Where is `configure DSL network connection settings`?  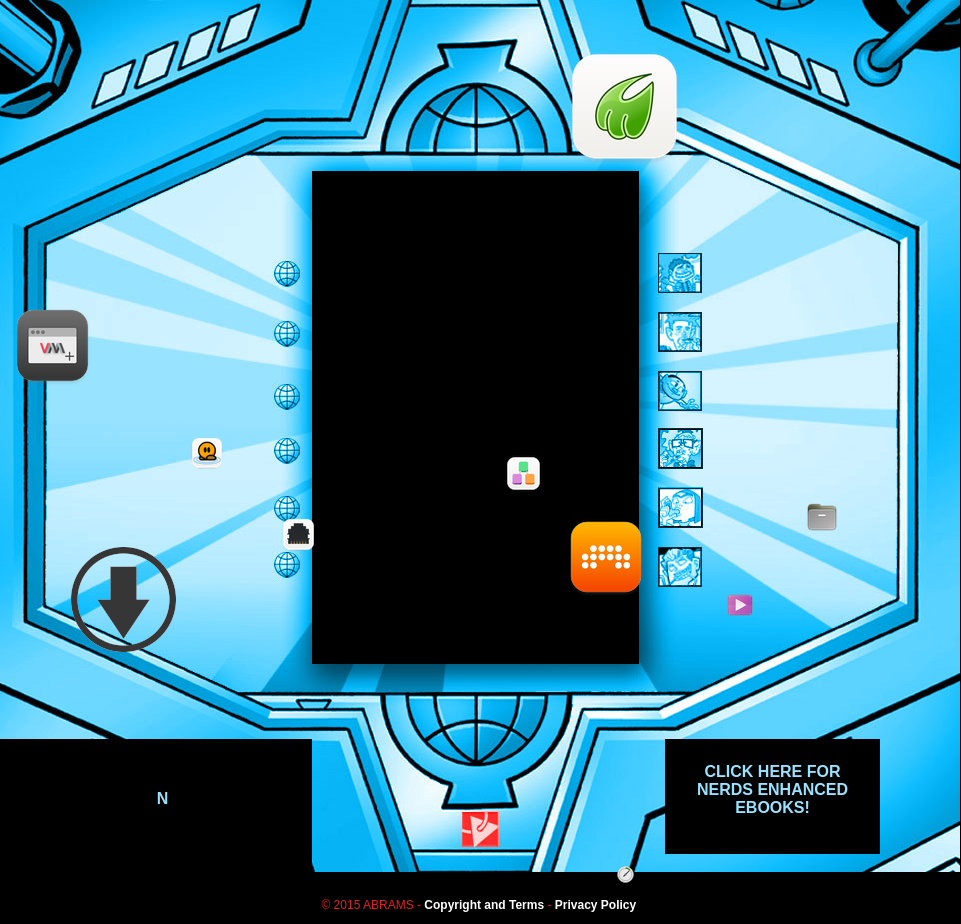 configure DSL network connection settings is located at coordinates (298, 534).